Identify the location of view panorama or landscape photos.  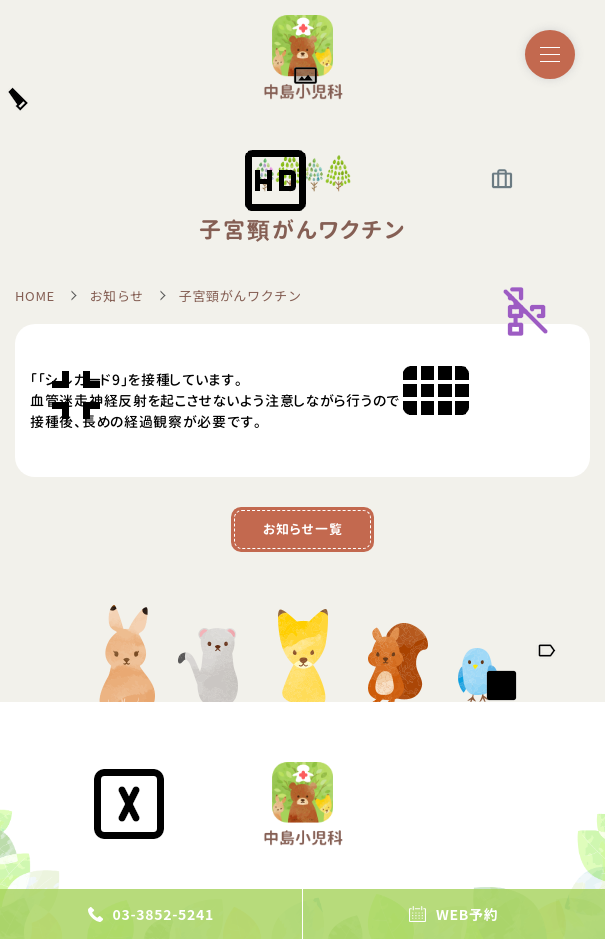
(305, 75).